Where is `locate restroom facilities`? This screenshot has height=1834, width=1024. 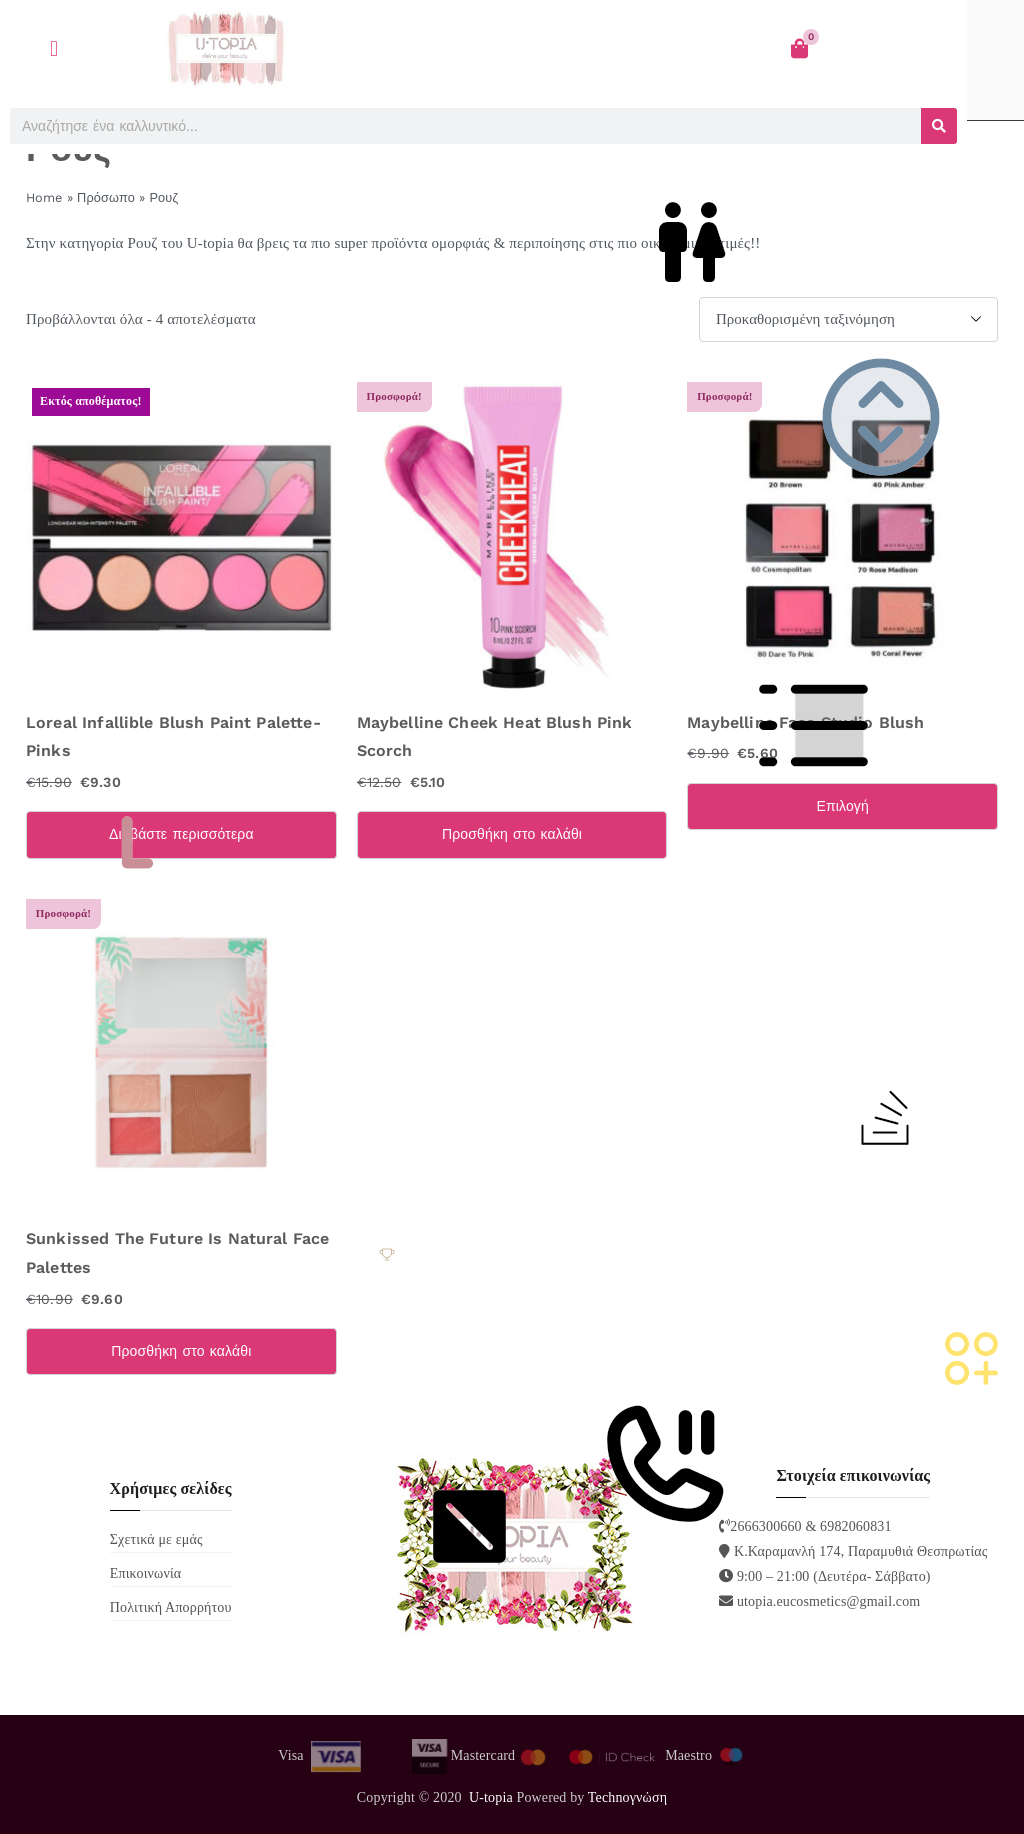
locate restroom facilities is located at coordinates (691, 242).